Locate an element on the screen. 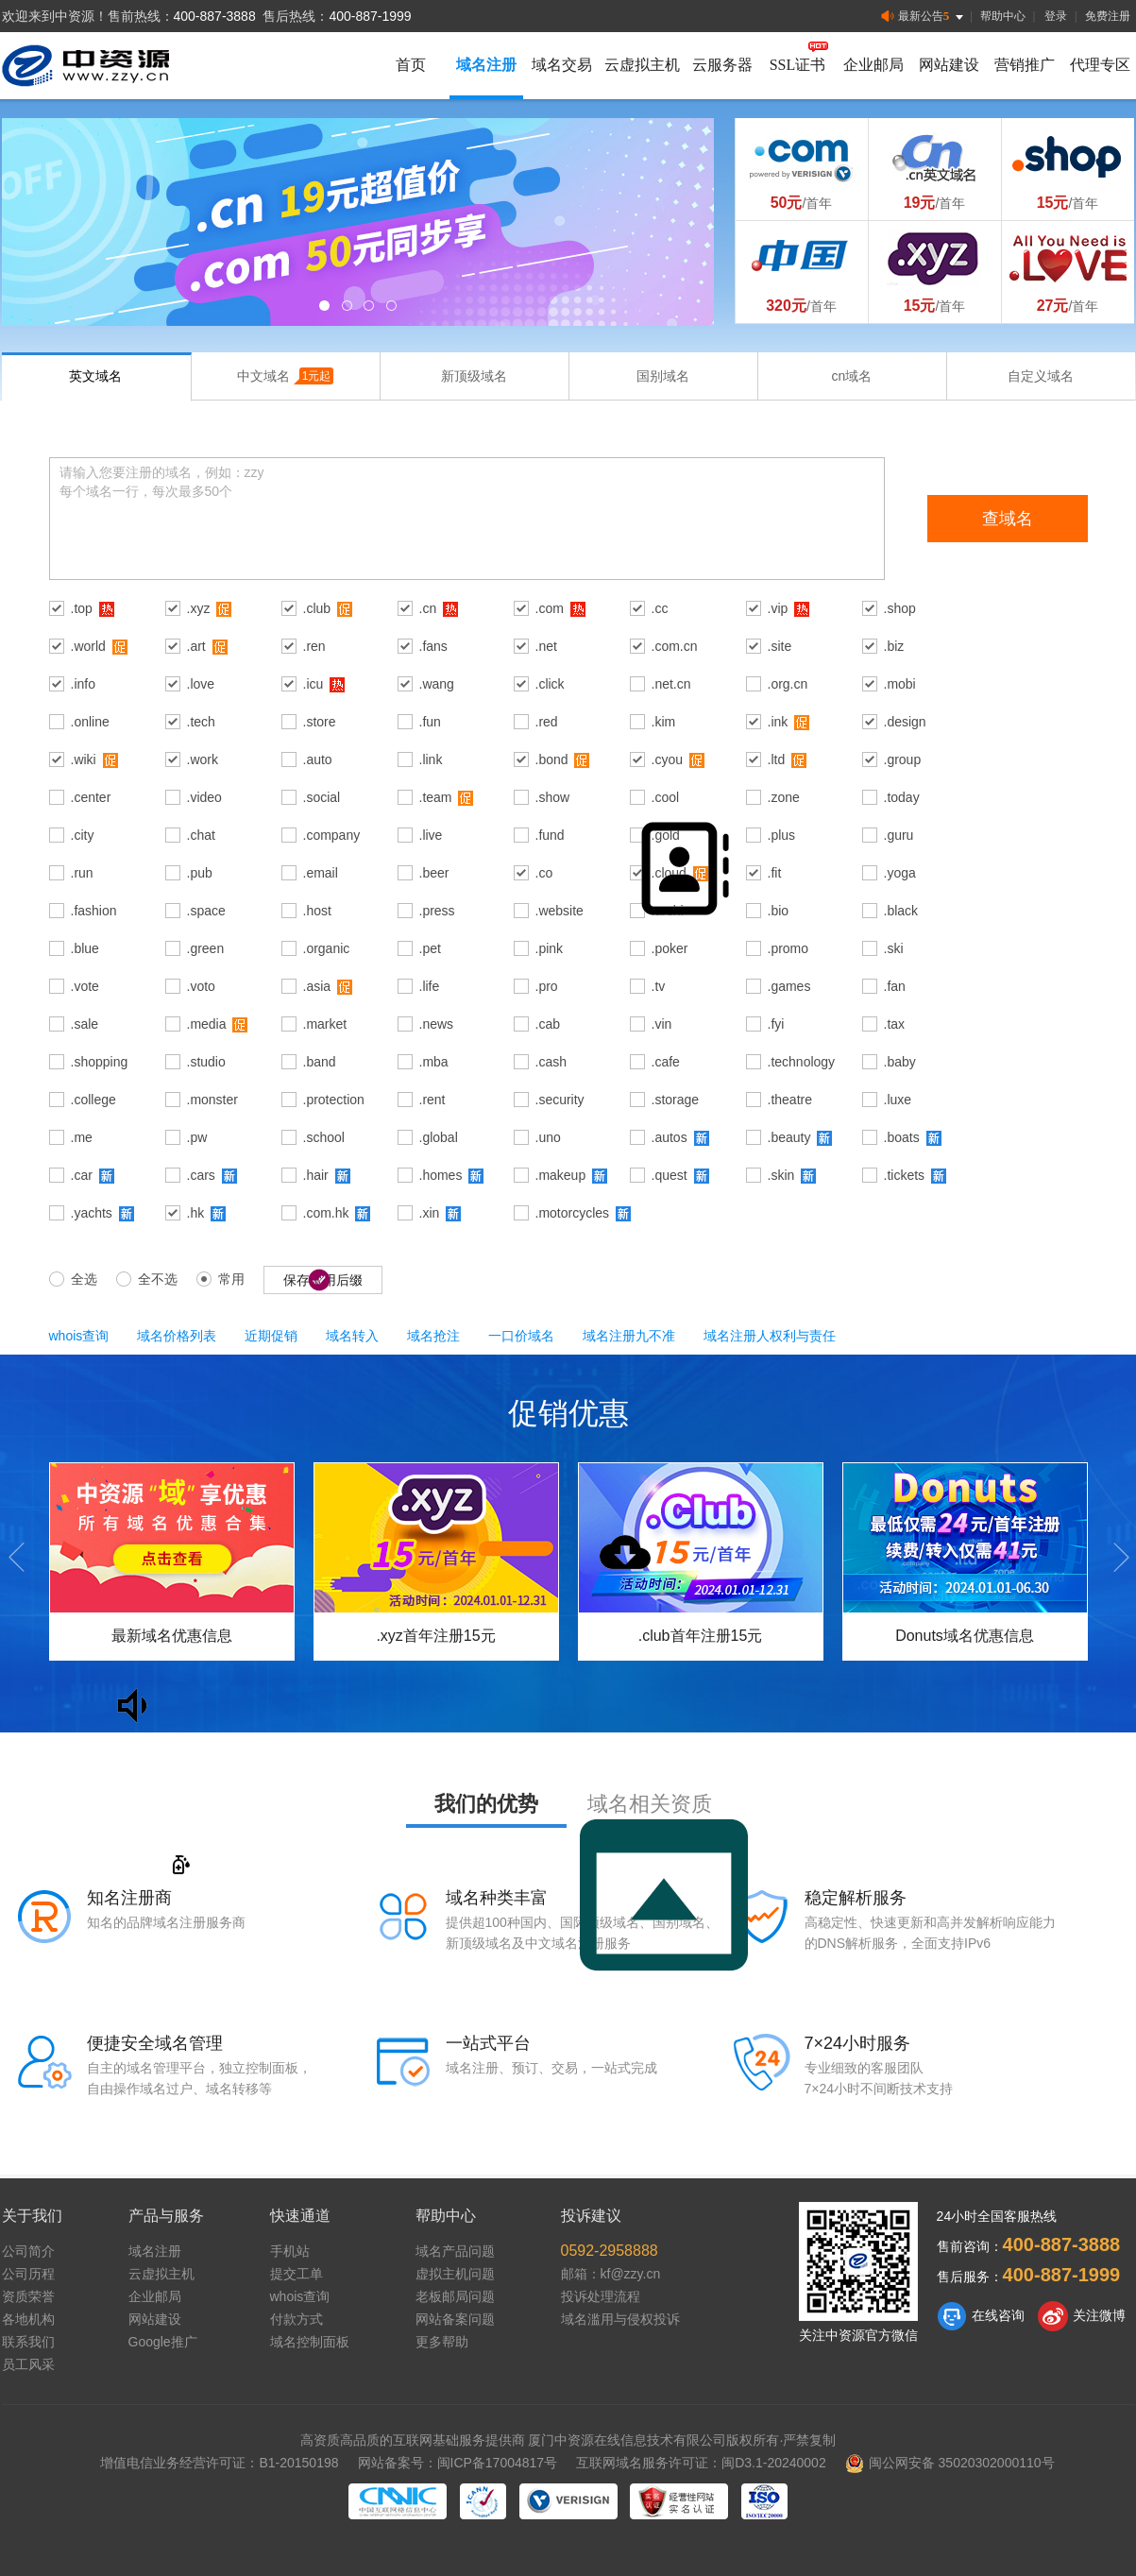 The width and height of the screenshot is (1136, 2576). access hand sanitizer station information is located at coordinates (180, 1865).